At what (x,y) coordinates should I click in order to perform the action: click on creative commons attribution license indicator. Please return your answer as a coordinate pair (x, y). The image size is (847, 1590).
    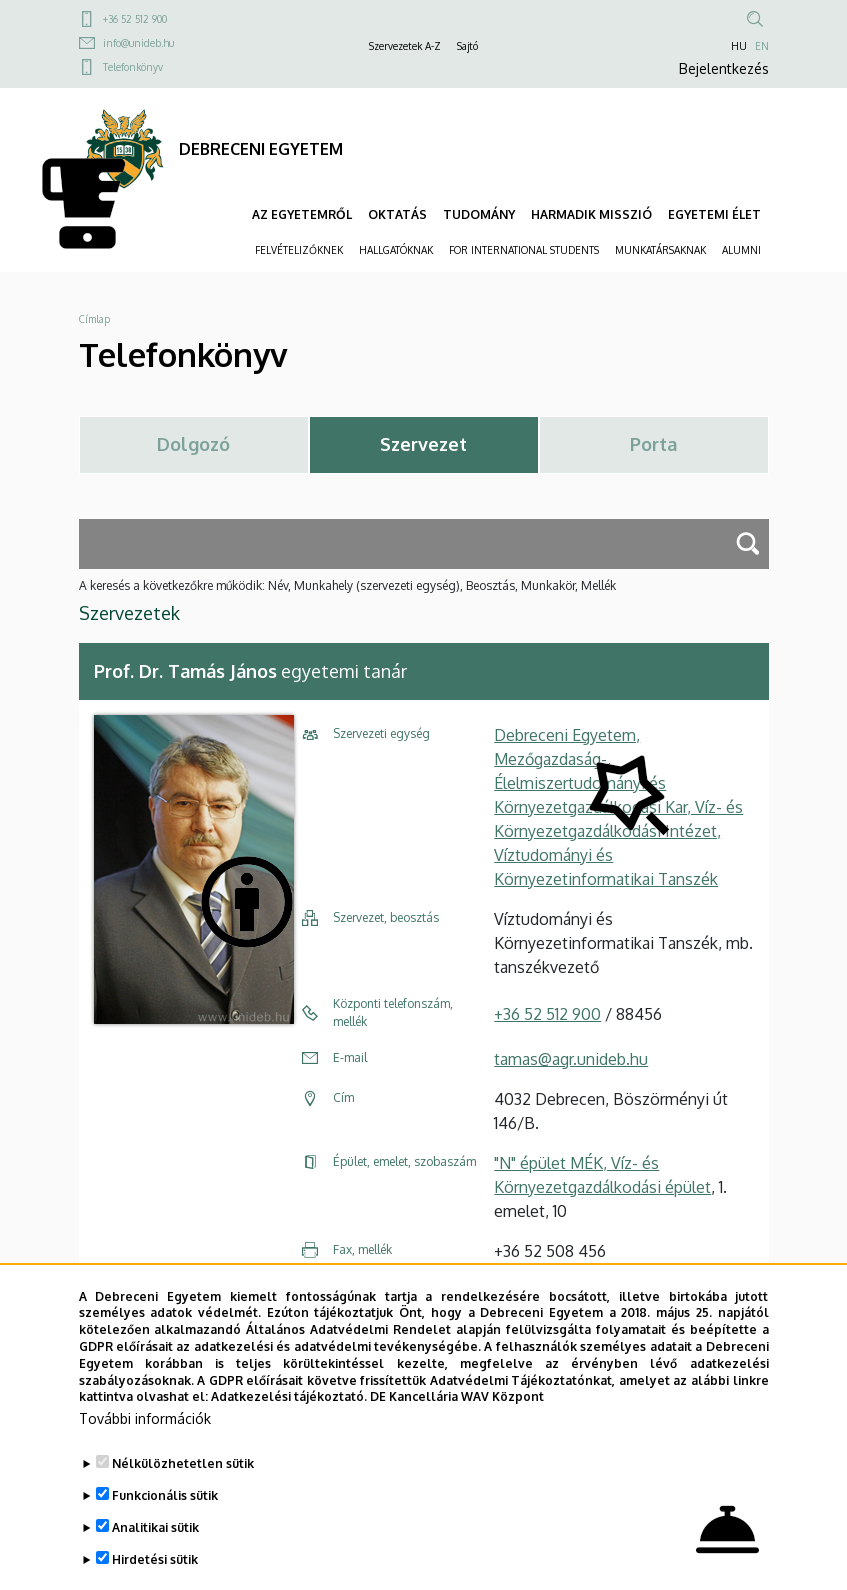
    Looking at the image, I should click on (247, 902).